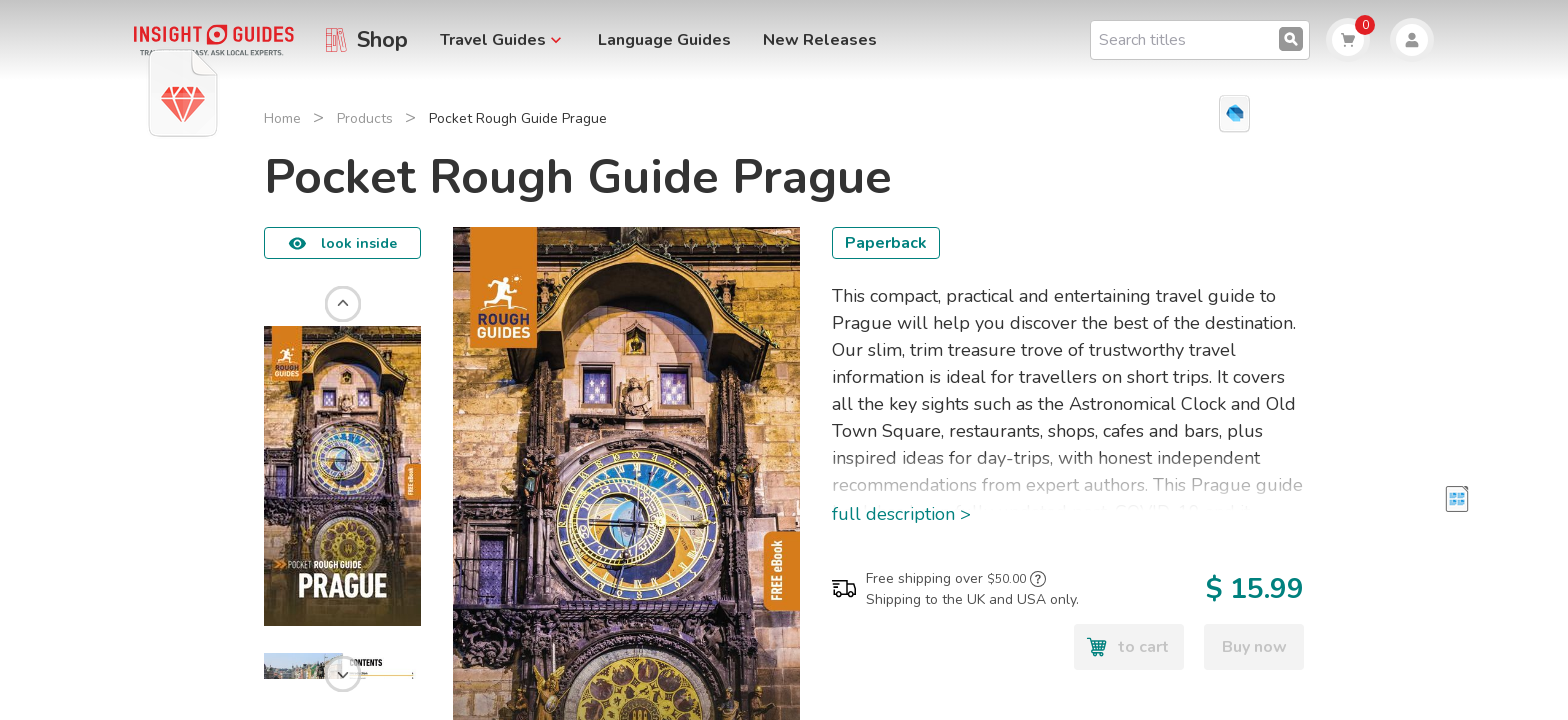  What do you see at coordinates (1457, 499) in the screenshot?
I see `libreoffice master document file type` at bounding box center [1457, 499].